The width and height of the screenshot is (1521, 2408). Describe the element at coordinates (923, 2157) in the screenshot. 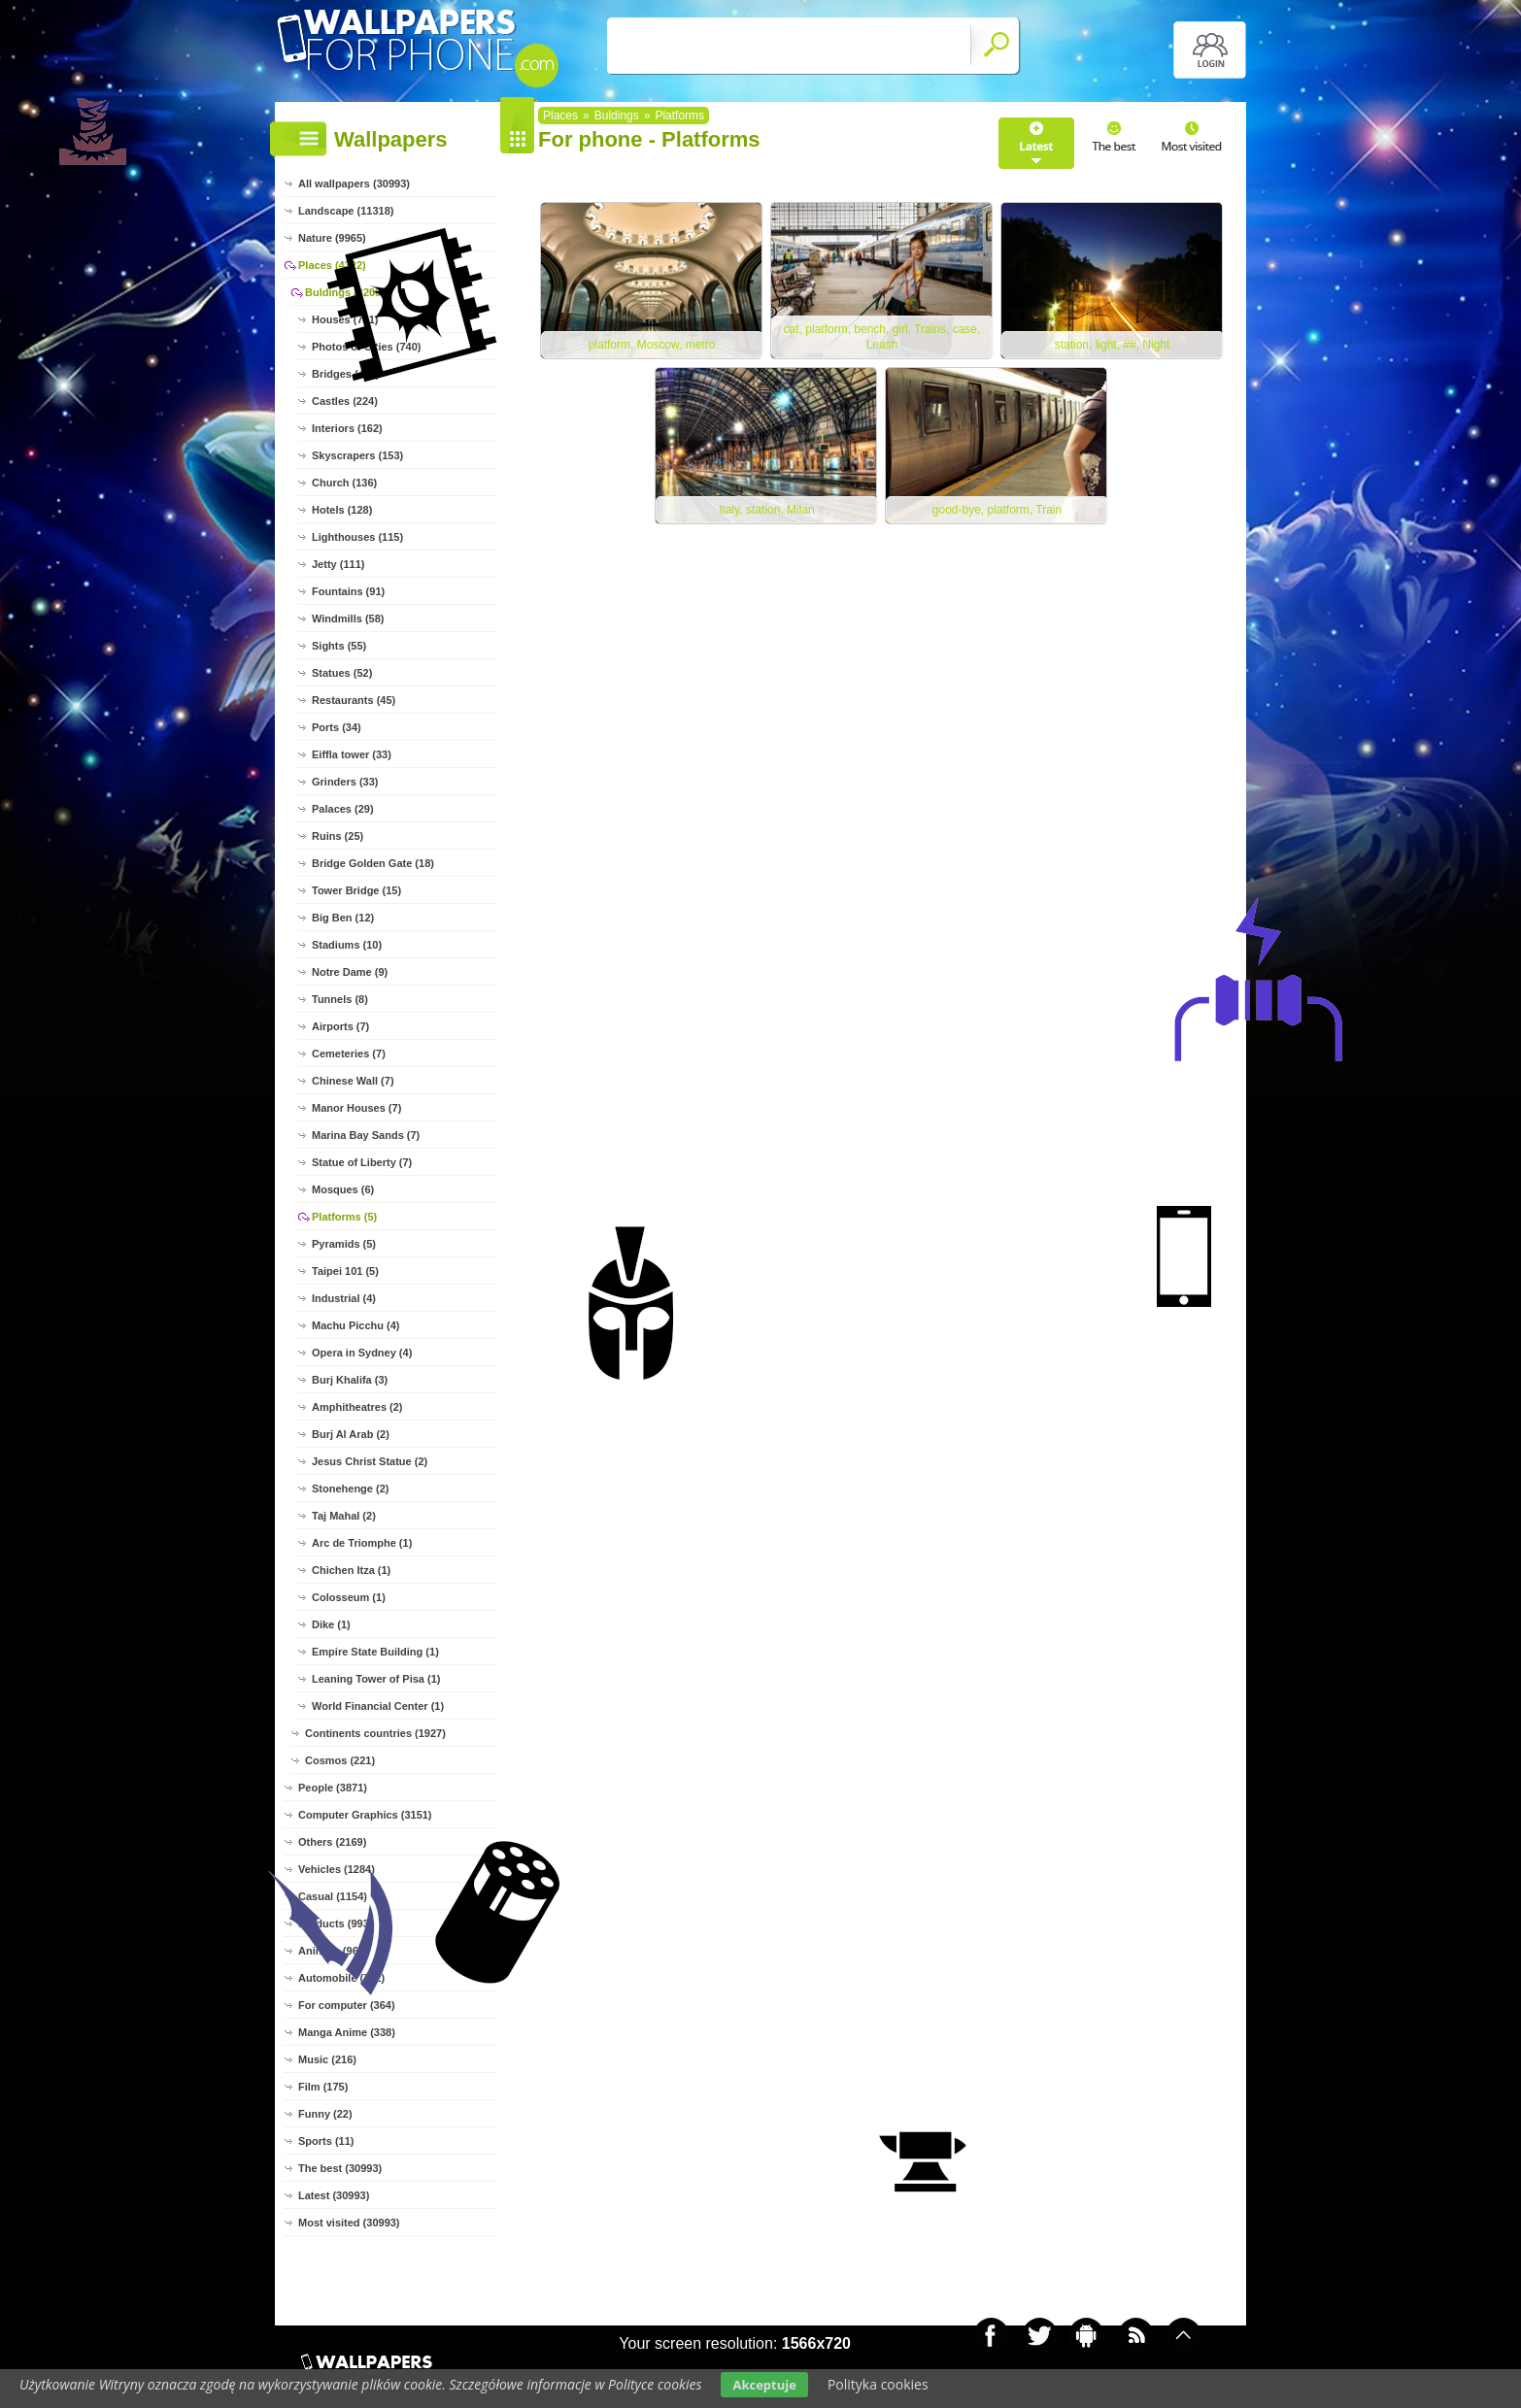

I see `access crafting or blacksmith features` at that location.